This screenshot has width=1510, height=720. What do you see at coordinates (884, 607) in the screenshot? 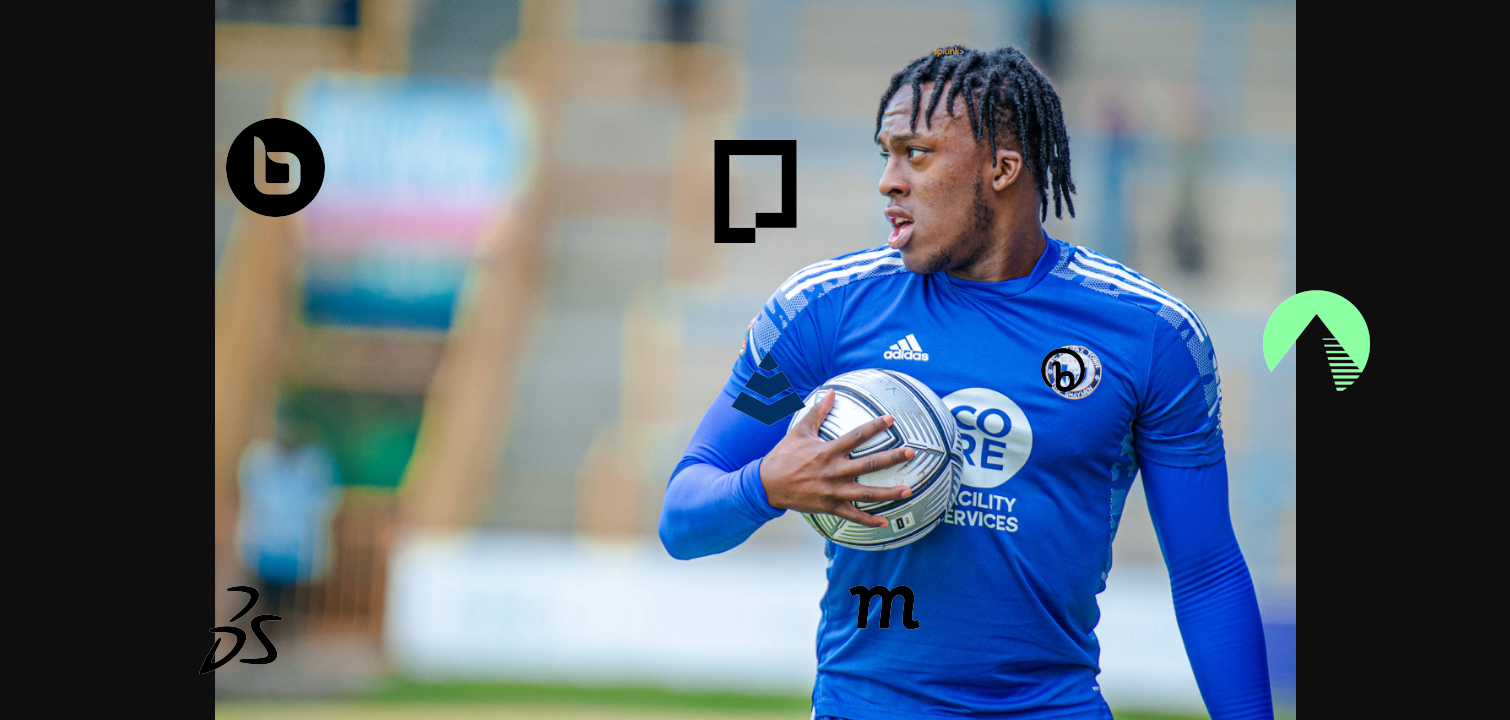
I see `open mojeek search engine` at bounding box center [884, 607].